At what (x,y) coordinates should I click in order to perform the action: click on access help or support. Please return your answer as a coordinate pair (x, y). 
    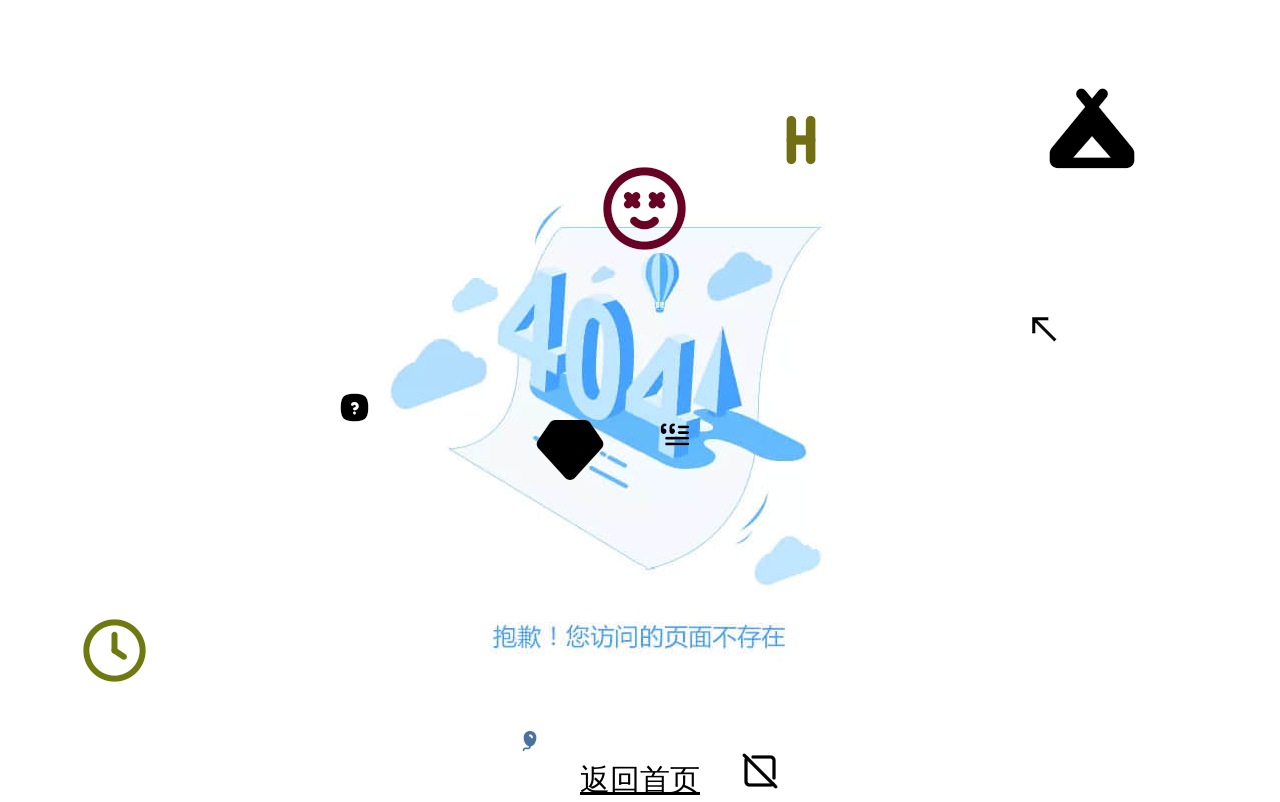
    Looking at the image, I should click on (354, 407).